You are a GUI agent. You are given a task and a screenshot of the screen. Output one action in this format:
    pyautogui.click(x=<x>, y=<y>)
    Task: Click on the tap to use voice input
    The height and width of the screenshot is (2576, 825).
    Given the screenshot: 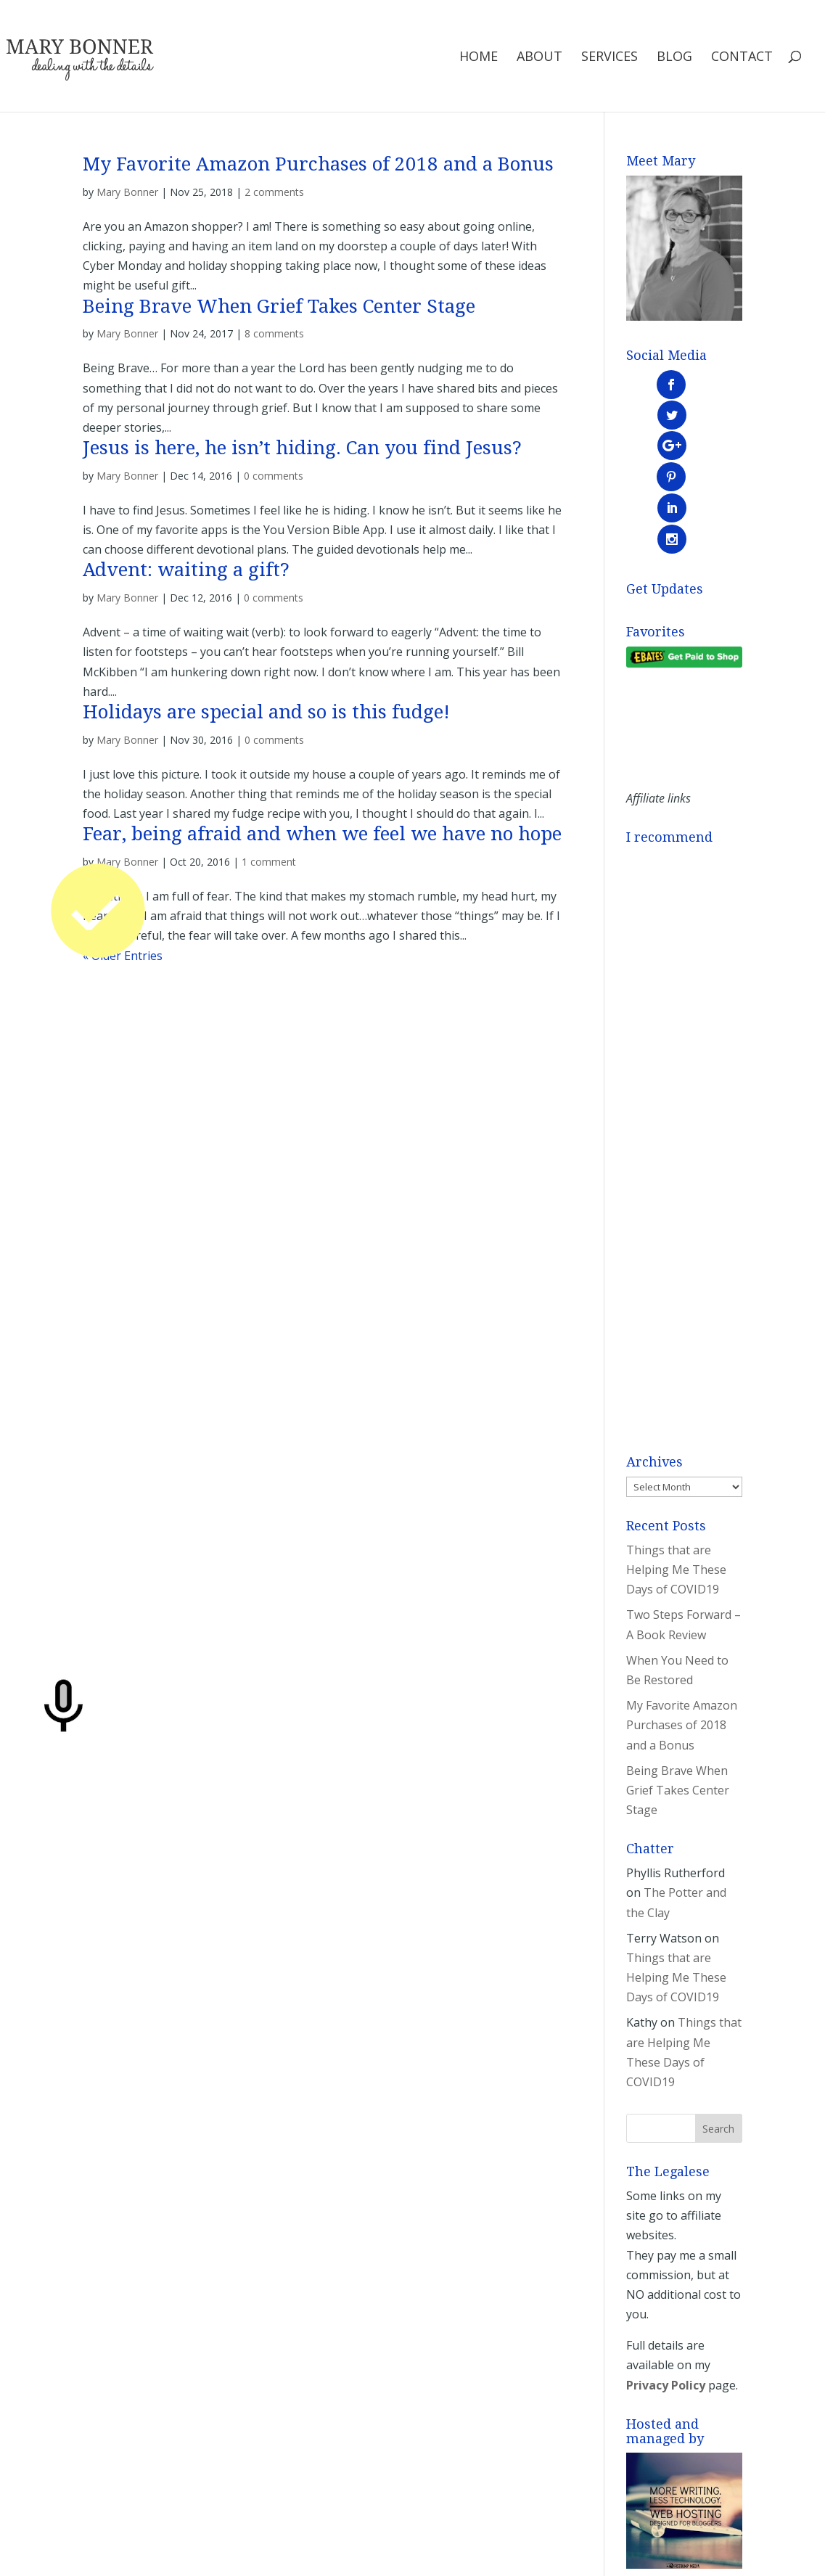 What is the action you would take?
    pyautogui.click(x=63, y=1704)
    